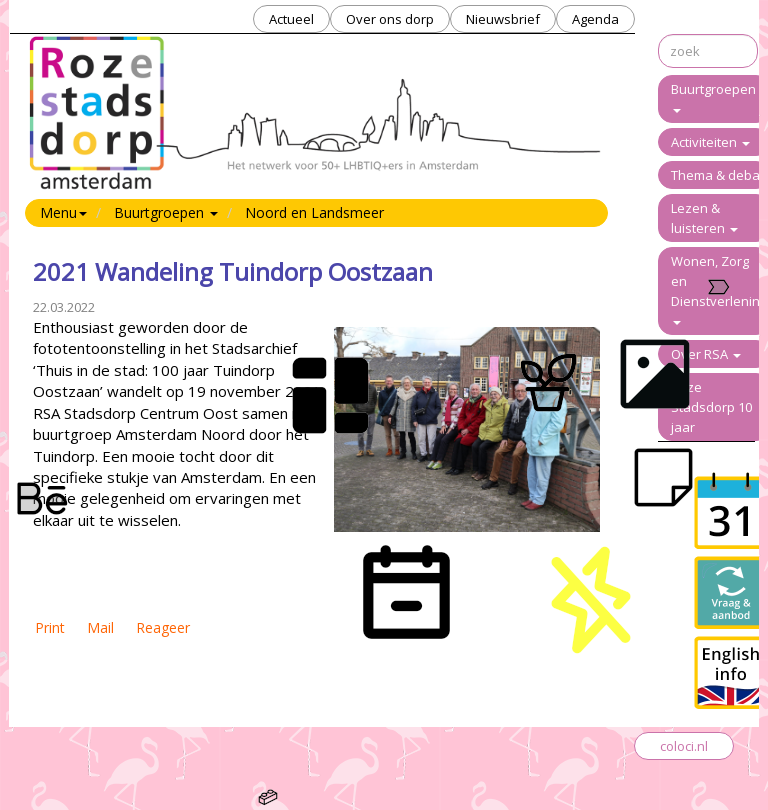  Describe the element at coordinates (330, 395) in the screenshot. I see `switch to board or grid layout view` at that location.